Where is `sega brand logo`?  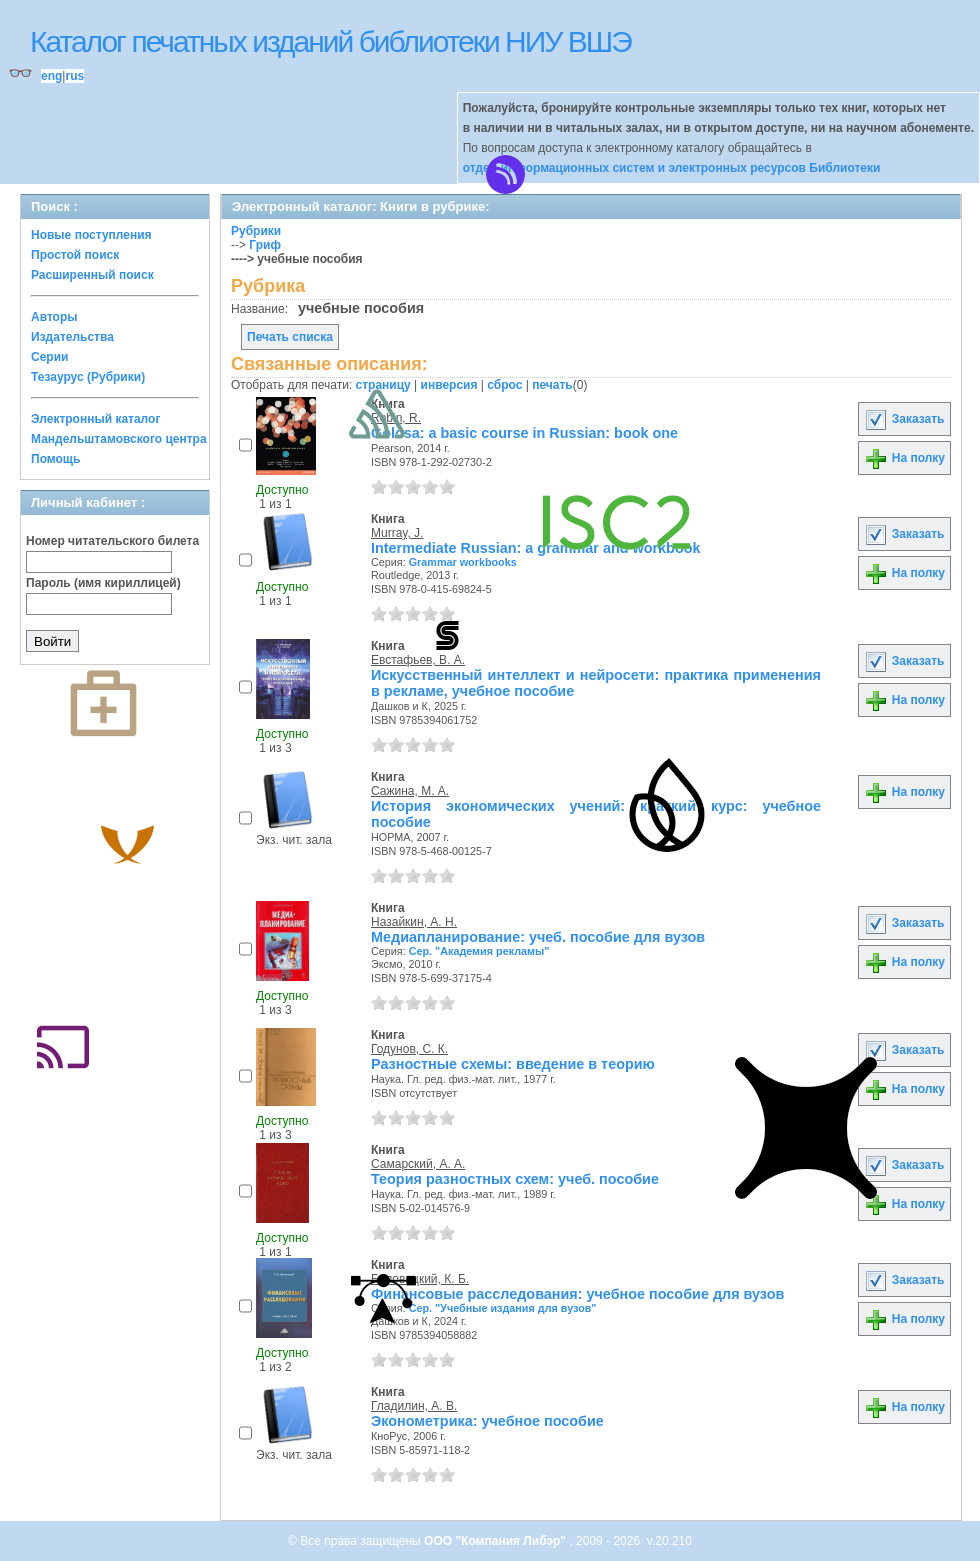
sega brand logo is located at coordinates (447, 635).